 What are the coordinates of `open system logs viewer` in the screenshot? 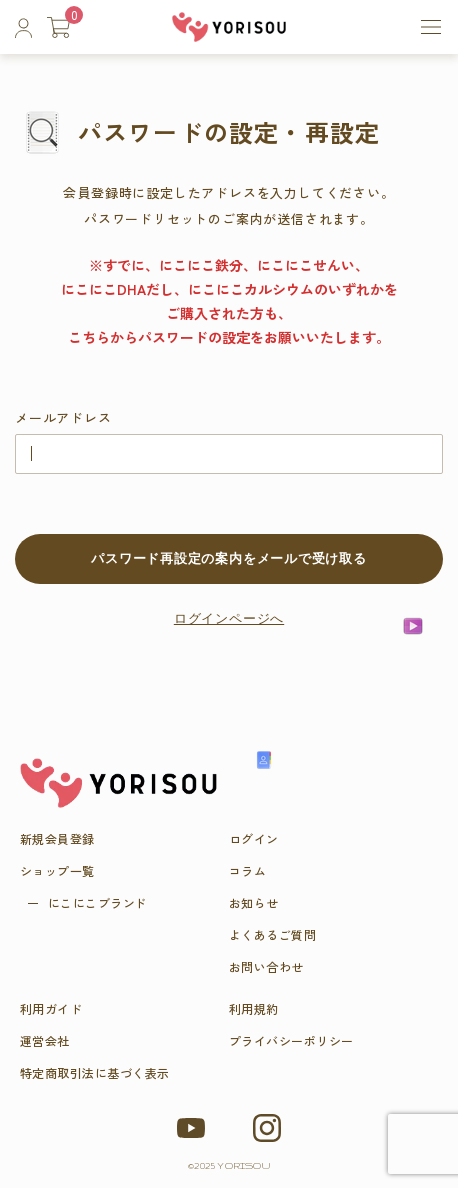 It's located at (42, 132).